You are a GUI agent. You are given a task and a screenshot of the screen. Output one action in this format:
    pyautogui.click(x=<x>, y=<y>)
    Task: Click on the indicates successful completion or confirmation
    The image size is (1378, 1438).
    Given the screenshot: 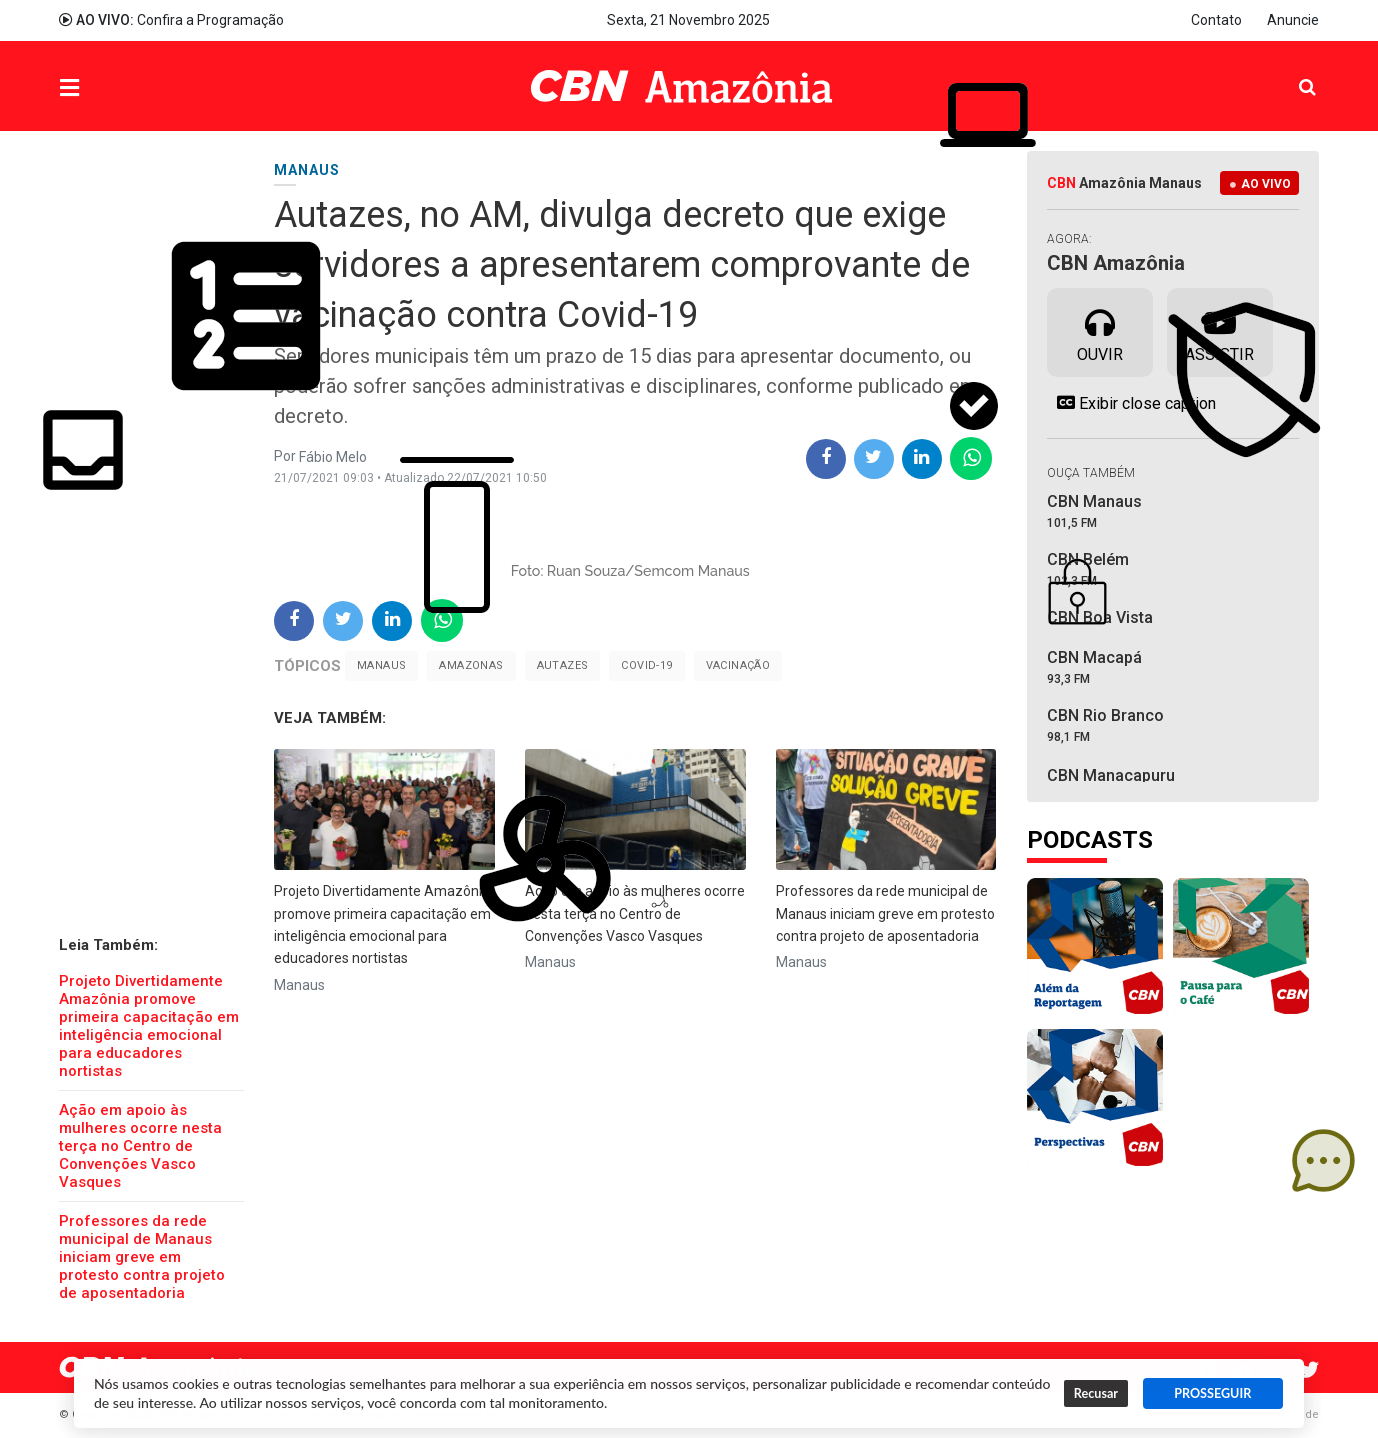 What is the action you would take?
    pyautogui.click(x=974, y=406)
    